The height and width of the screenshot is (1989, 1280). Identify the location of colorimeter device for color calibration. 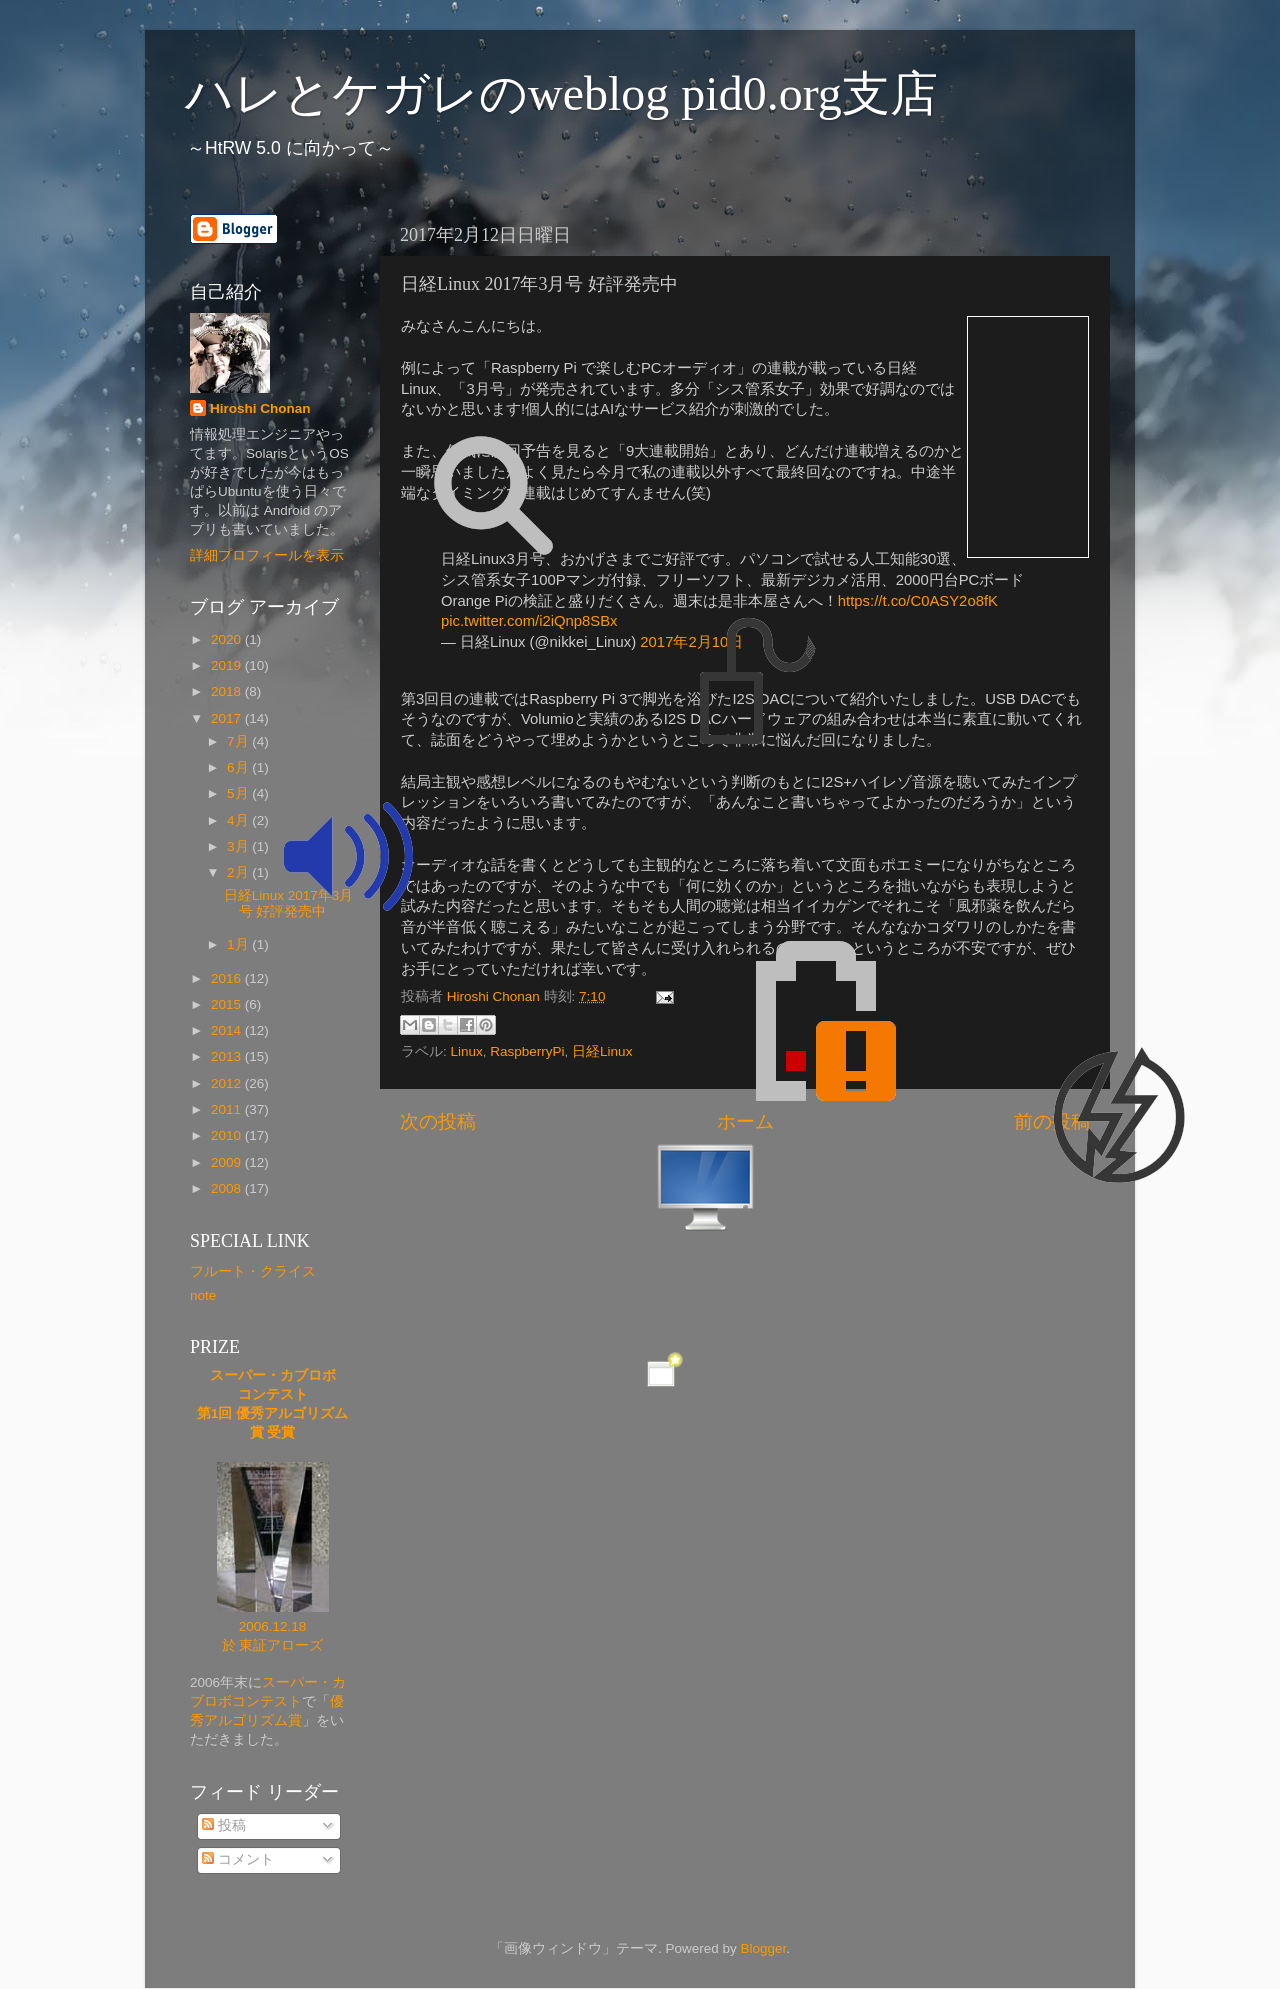
(754, 681).